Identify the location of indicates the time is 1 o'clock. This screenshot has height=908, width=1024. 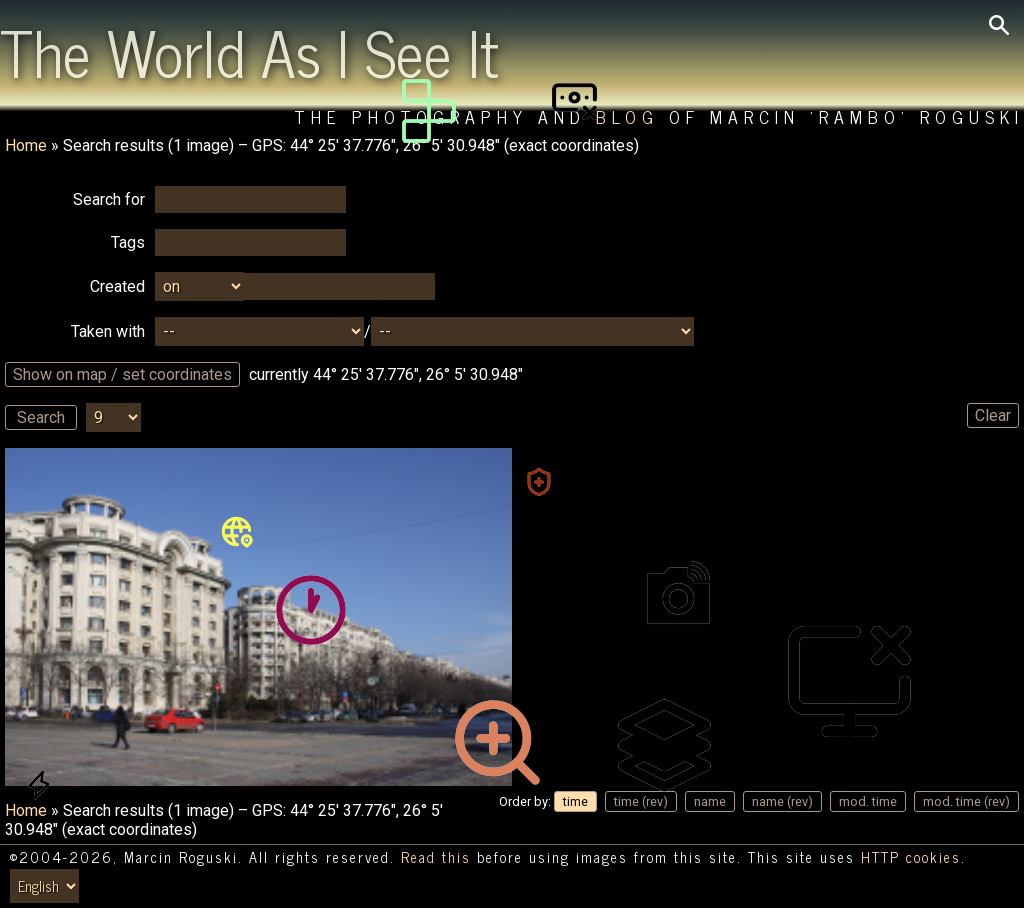
(311, 610).